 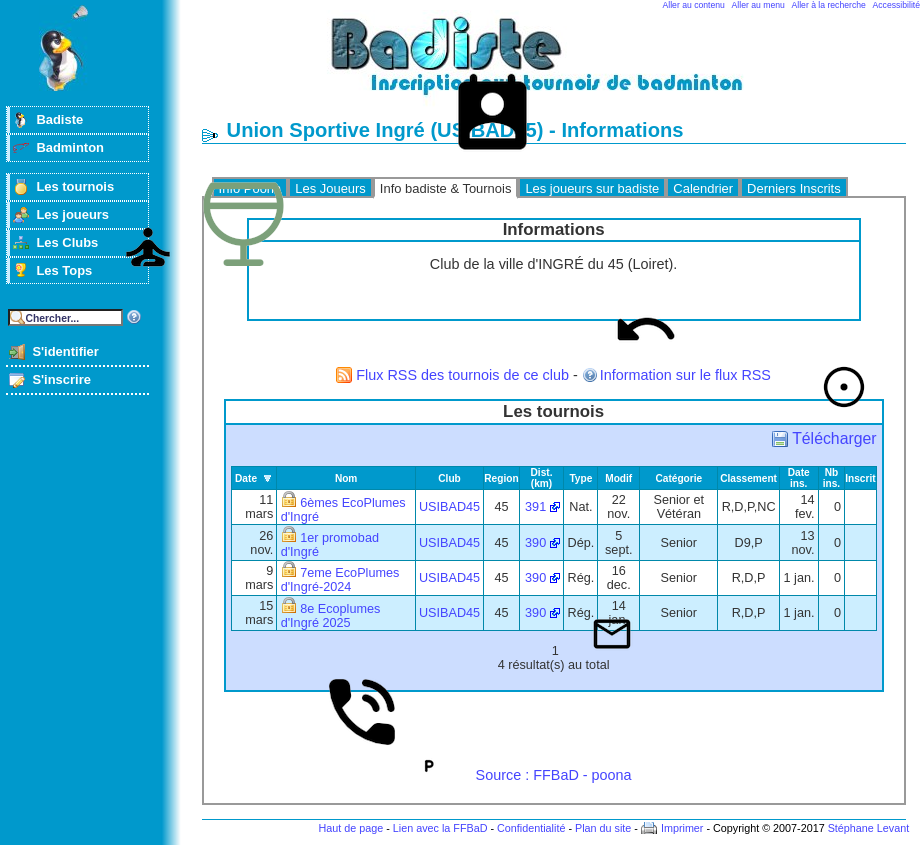 I want to click on access meditation or mindfulness features, so click(x=148, y=247).